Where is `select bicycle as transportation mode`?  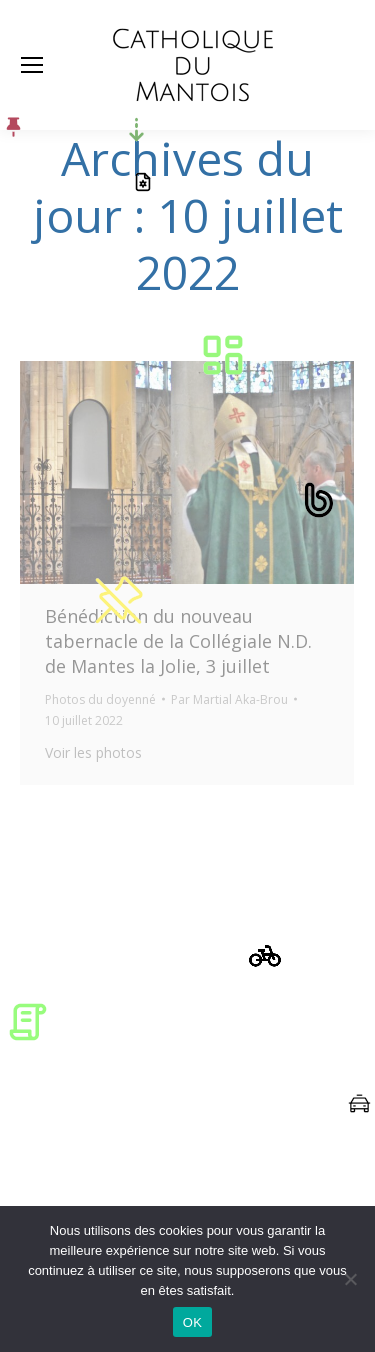 select bicycle as transportation mode is located at coordinates (265, 956).